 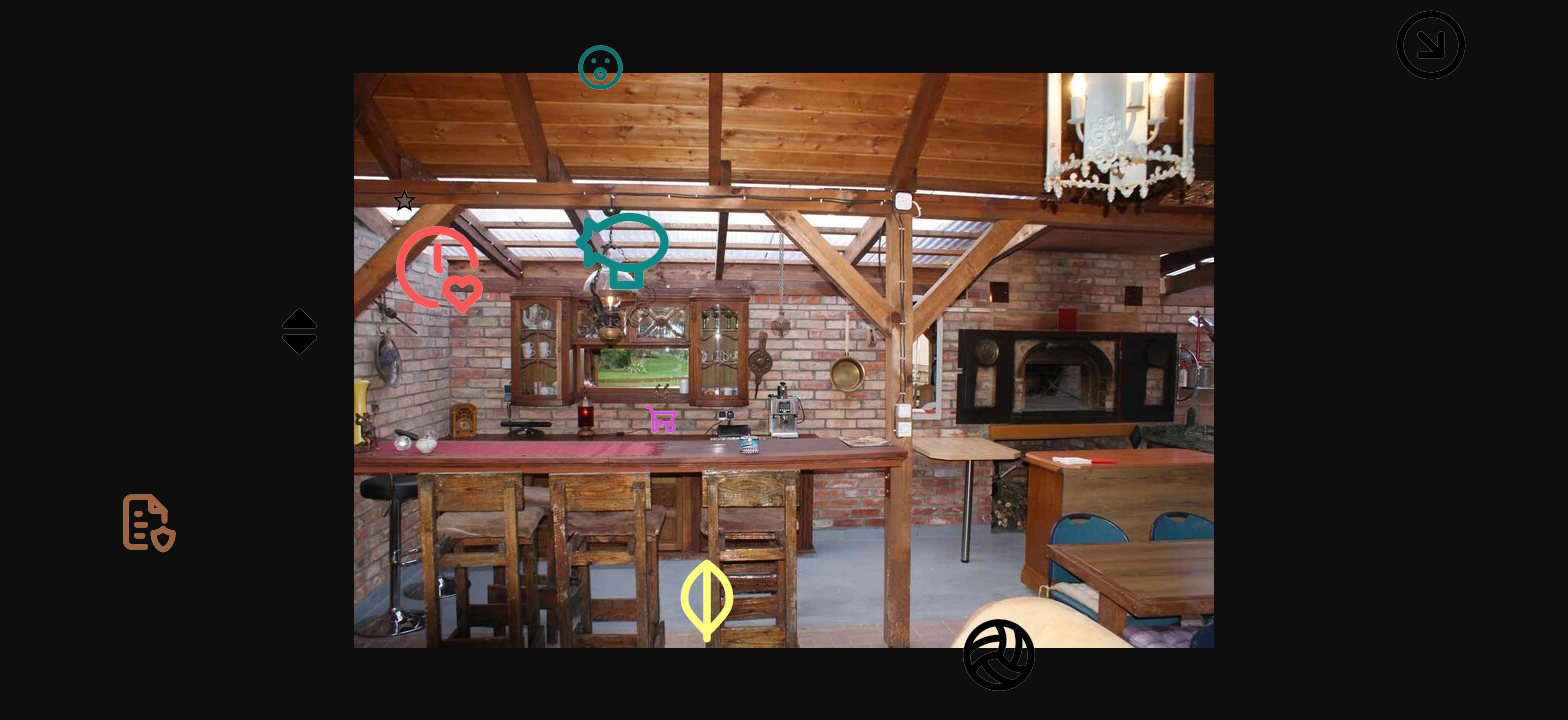 I want to click on access gardening or outdoor supplies, so click(x=662, y=419).